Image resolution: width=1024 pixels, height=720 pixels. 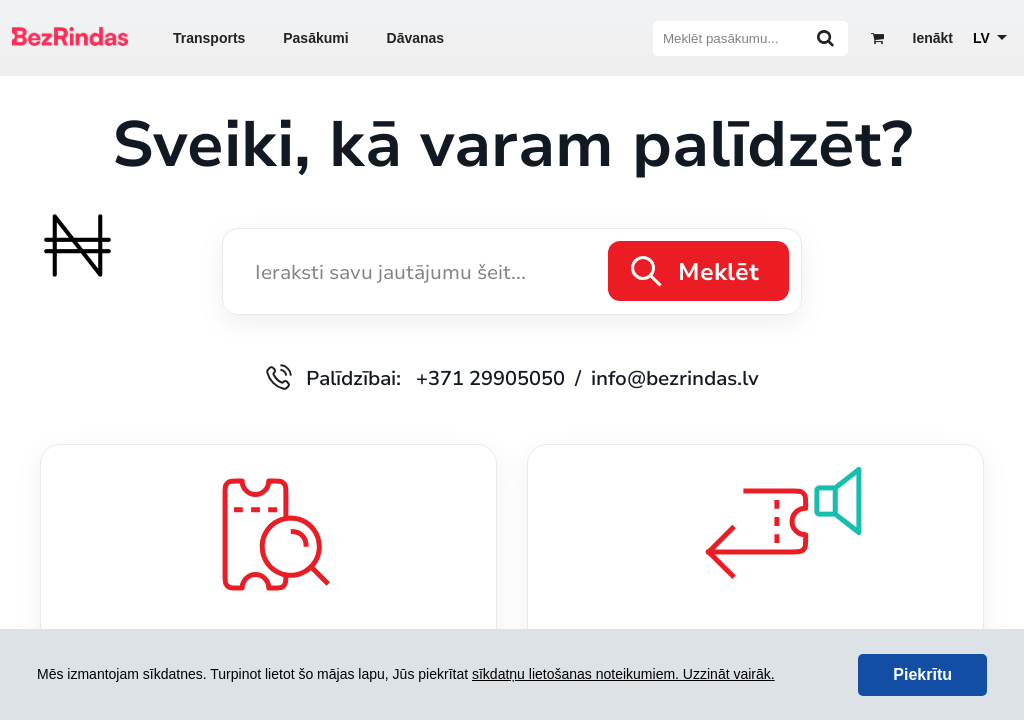 What do you see at coordinates (77, 245) in the screenshot?
I see `indicates Nigerian naira currency` at bounding box center [77, 245].